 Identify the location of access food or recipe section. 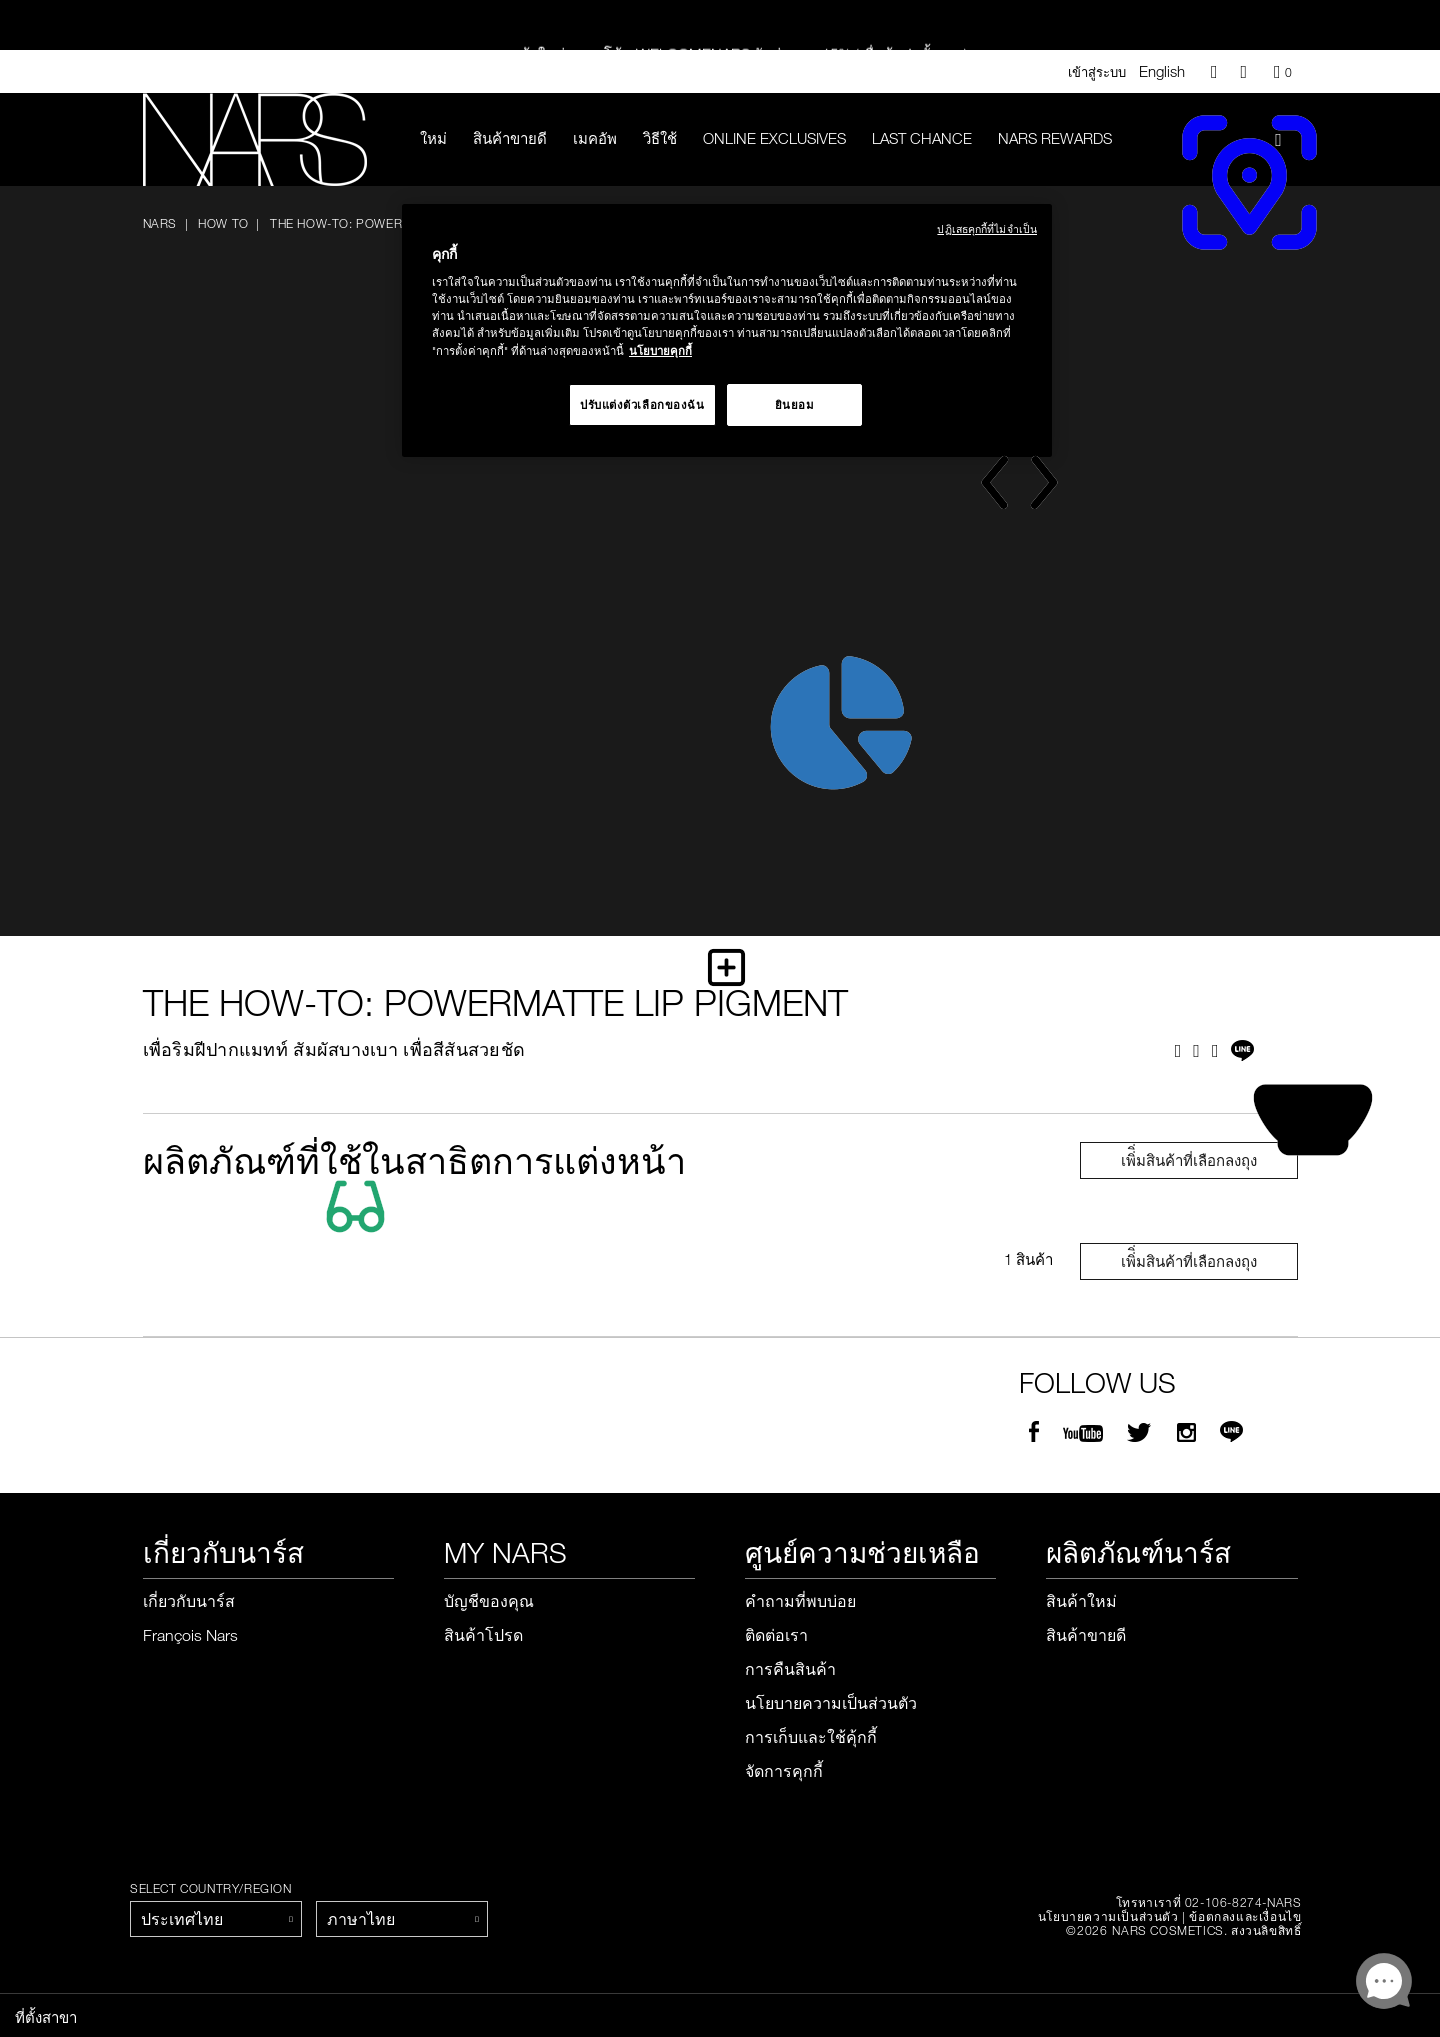
(1313, 1114).